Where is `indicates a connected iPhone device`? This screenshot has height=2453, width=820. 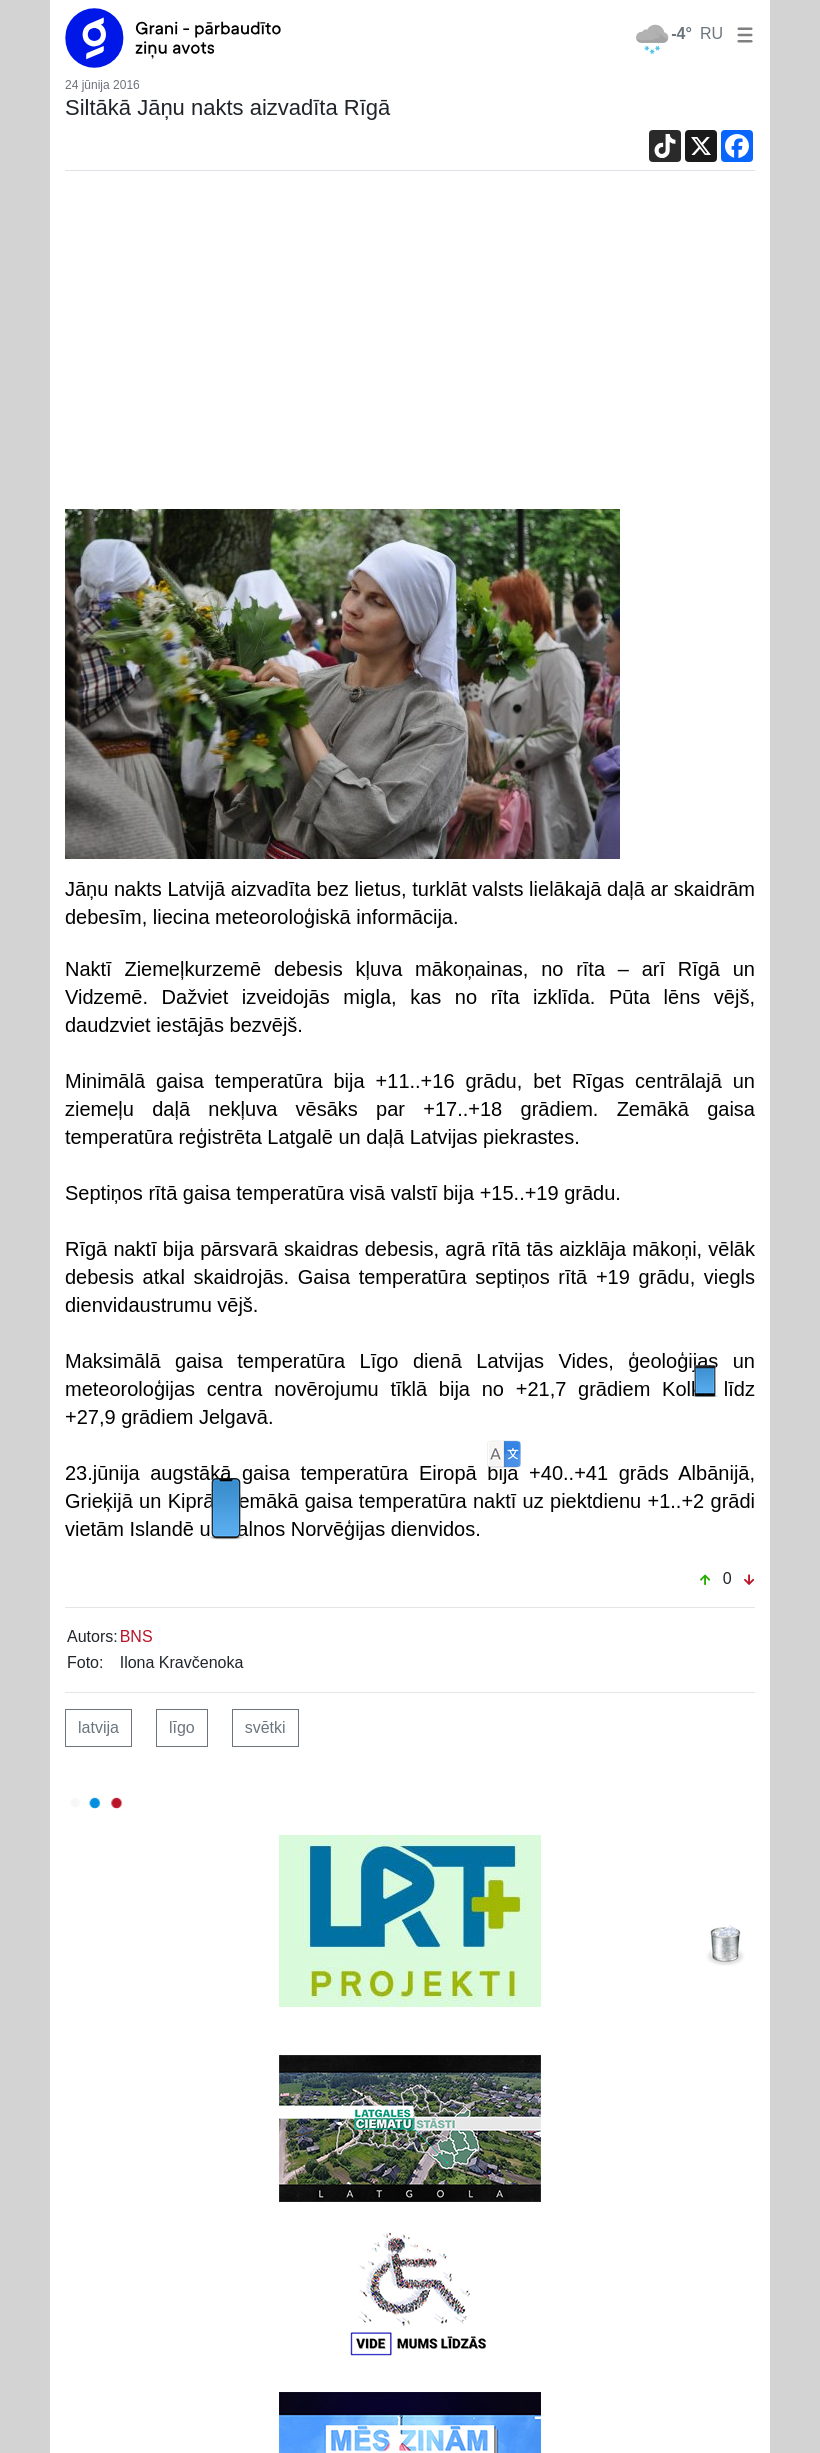
indicates a connected iPhone device is located at coordinates (226, 1509).